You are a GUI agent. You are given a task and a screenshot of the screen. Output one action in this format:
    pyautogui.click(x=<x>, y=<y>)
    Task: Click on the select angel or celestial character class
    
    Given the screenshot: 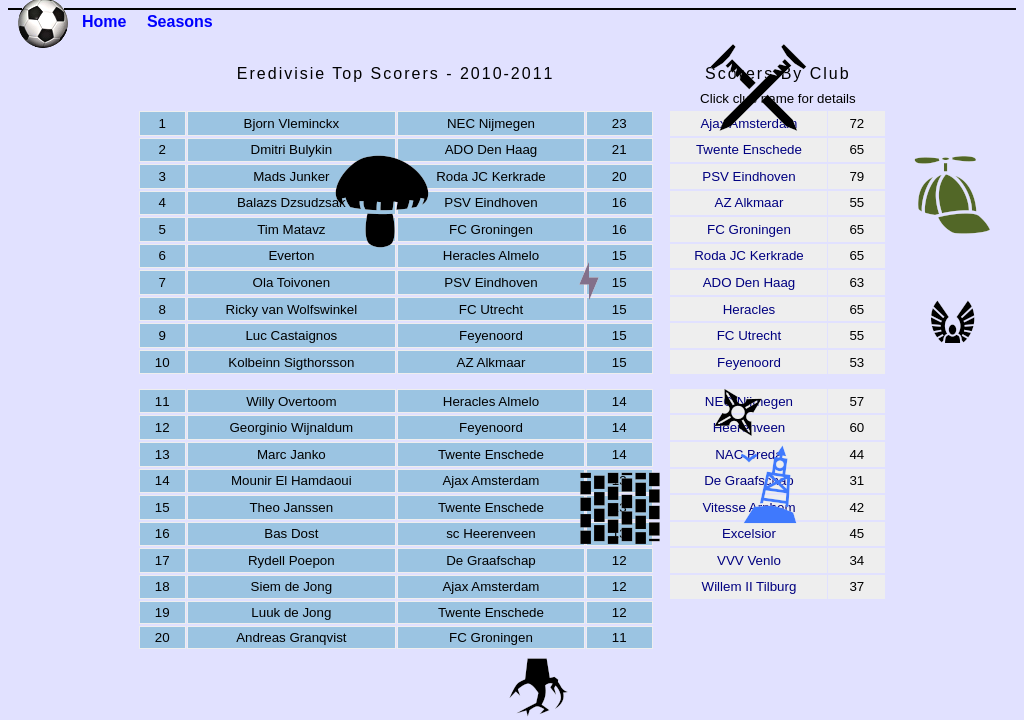 What is the action you would take?
    pyautogui.click(x=952, y=321)
    